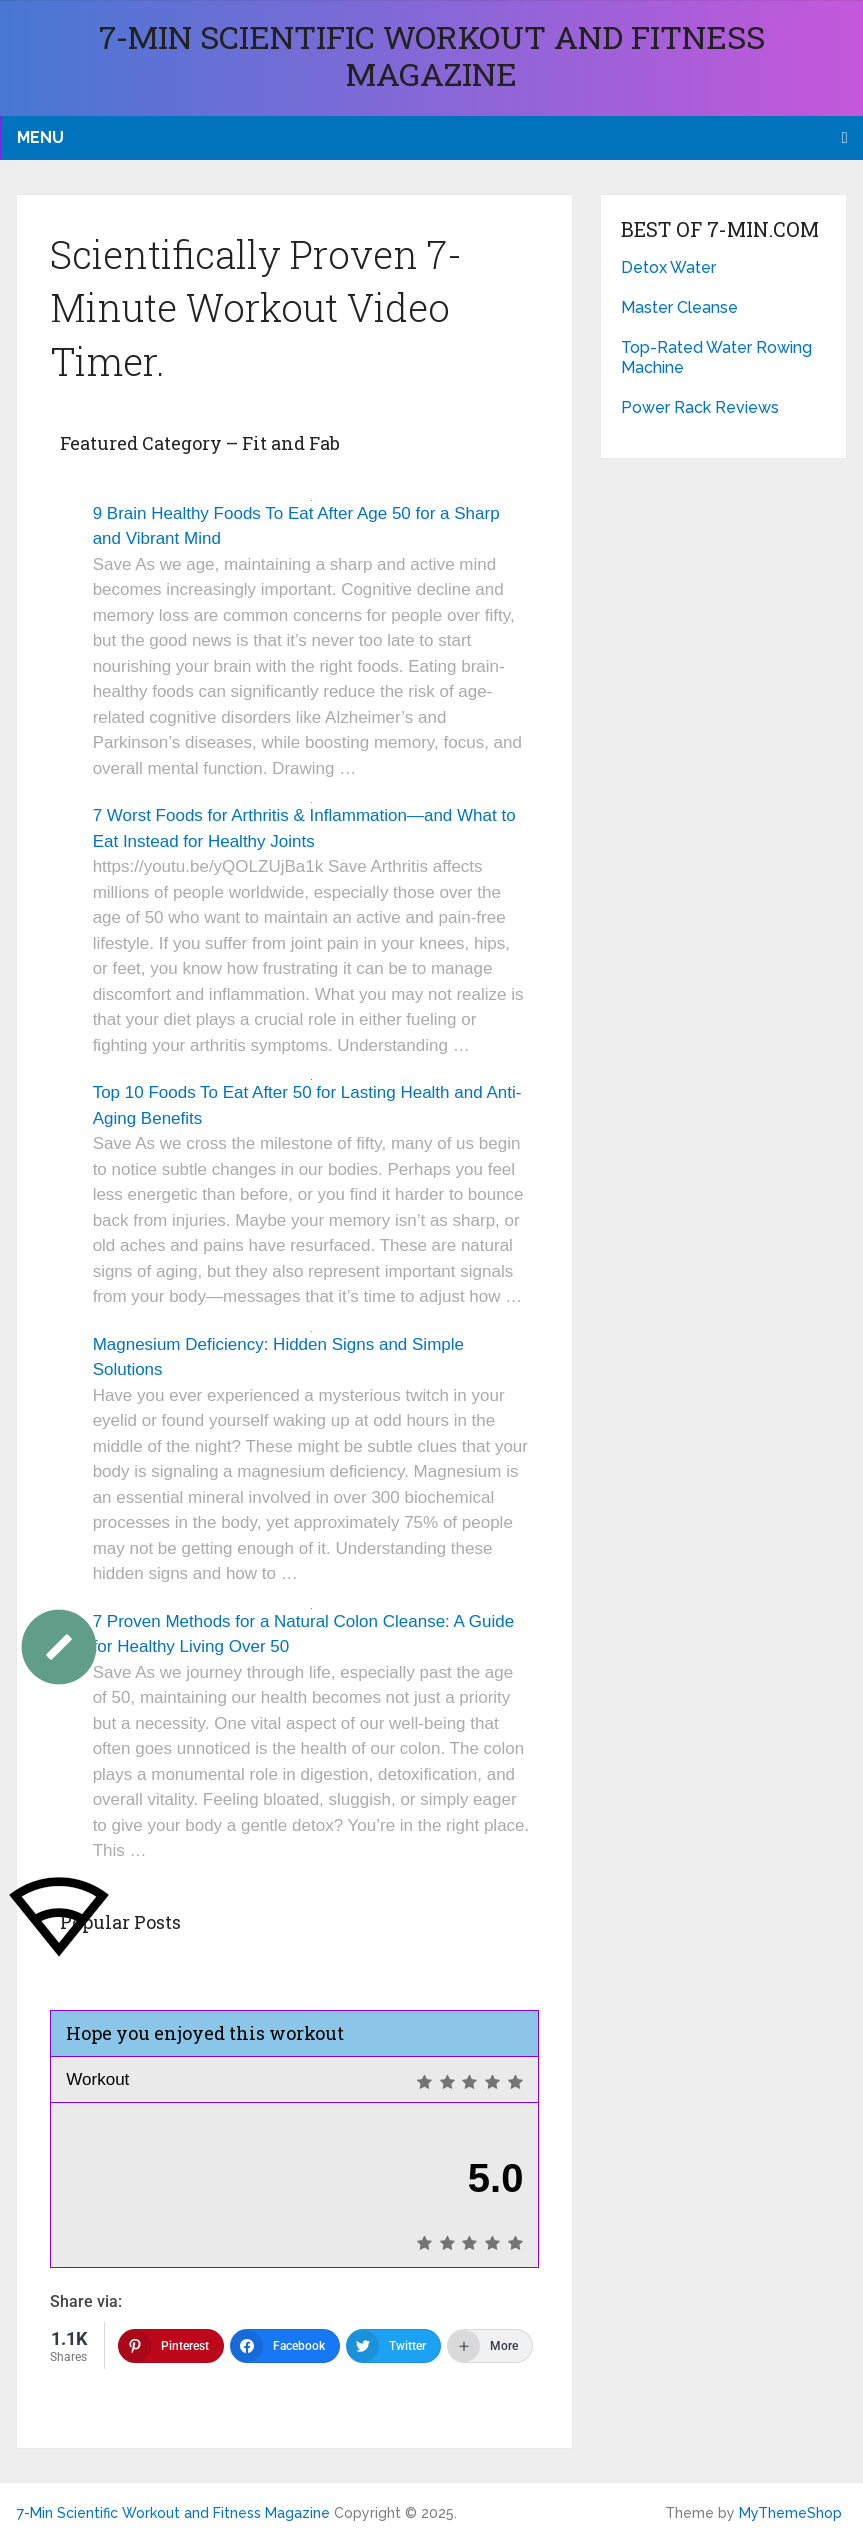 Image resolution: width=863 pixels, height=2541 pixels. I want to click on access compass or navigation features, so click(59, 1647).